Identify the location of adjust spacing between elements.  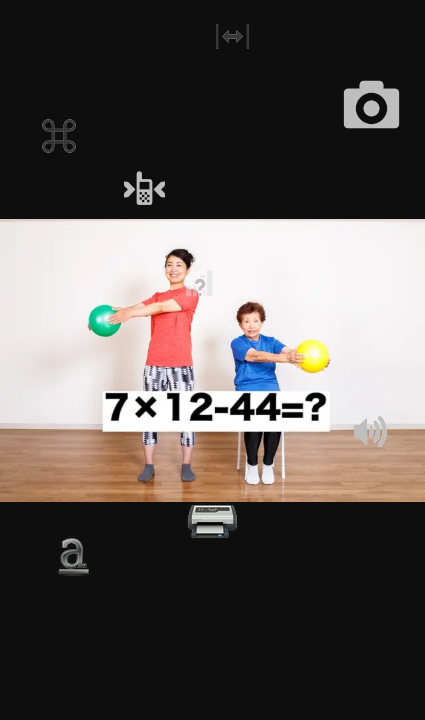
(232, 36).